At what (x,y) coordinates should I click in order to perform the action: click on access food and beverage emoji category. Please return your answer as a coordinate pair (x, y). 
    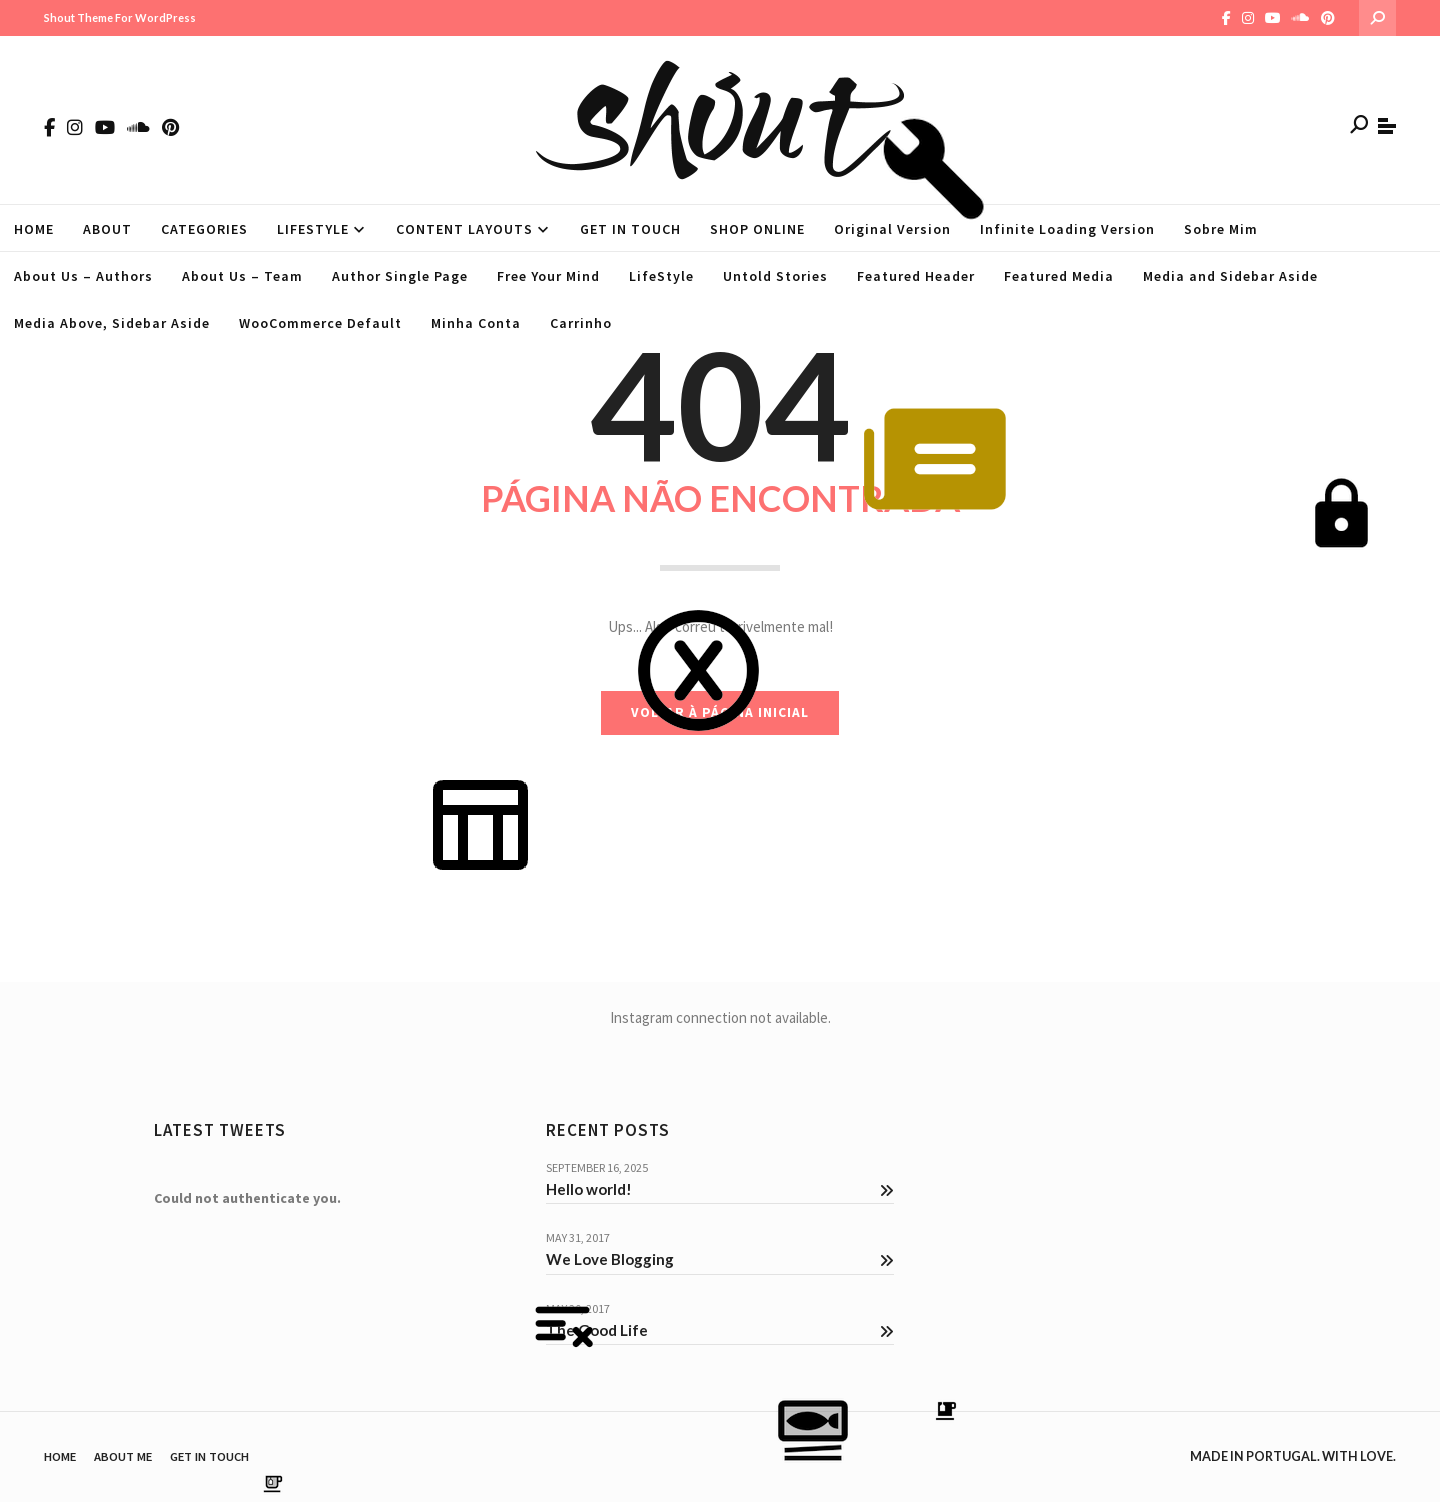
    Looking at the image, I should click on (946, 1411).